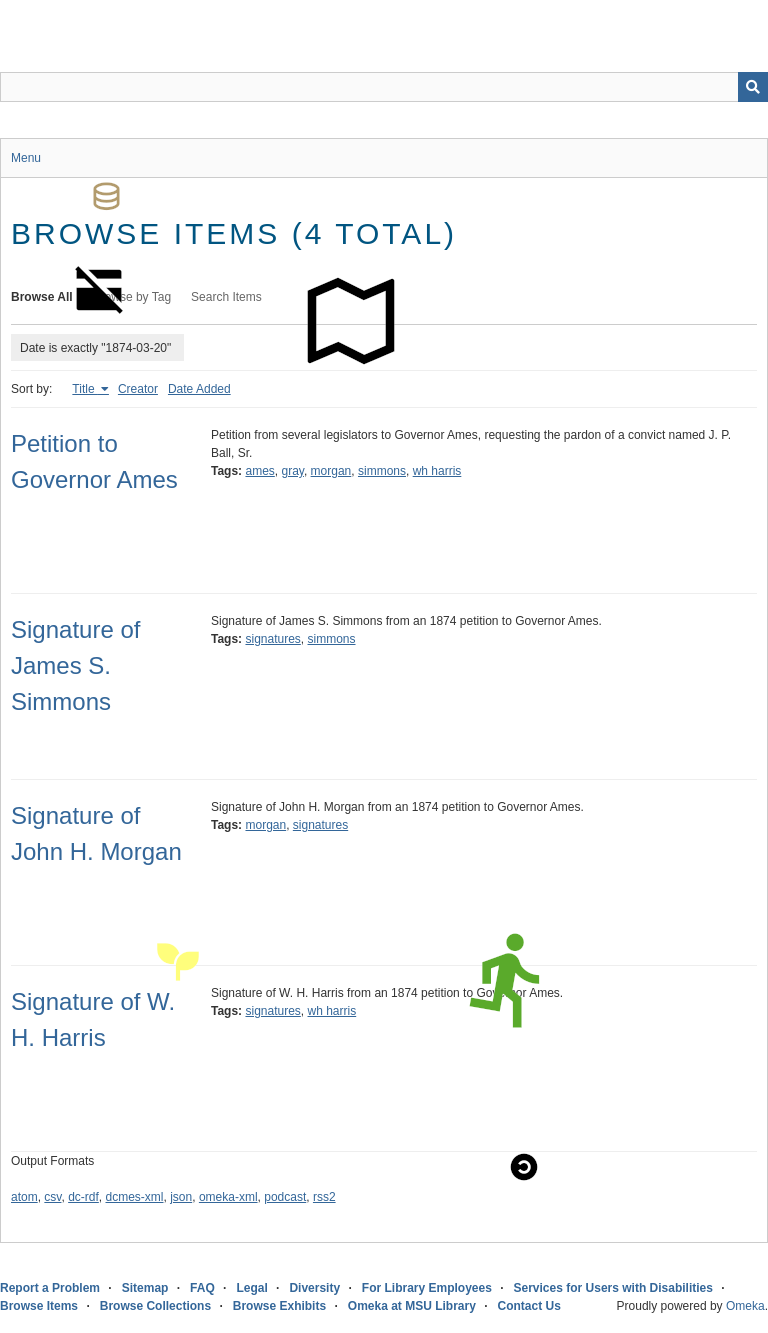  What do you see at coordinates (99, 290) in the screenshot?
I see `no credit card required` at bounding box center [99, 290].